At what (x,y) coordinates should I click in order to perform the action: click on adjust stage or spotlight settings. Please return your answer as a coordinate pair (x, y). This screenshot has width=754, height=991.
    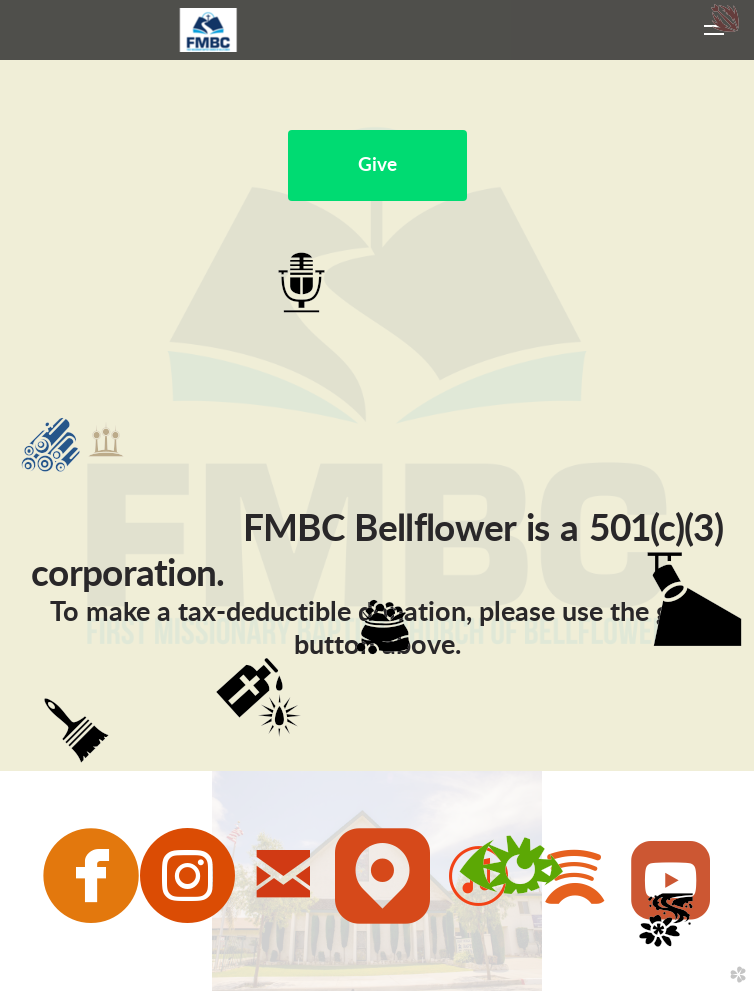
    Looking at the image, I should click on (694, 599).